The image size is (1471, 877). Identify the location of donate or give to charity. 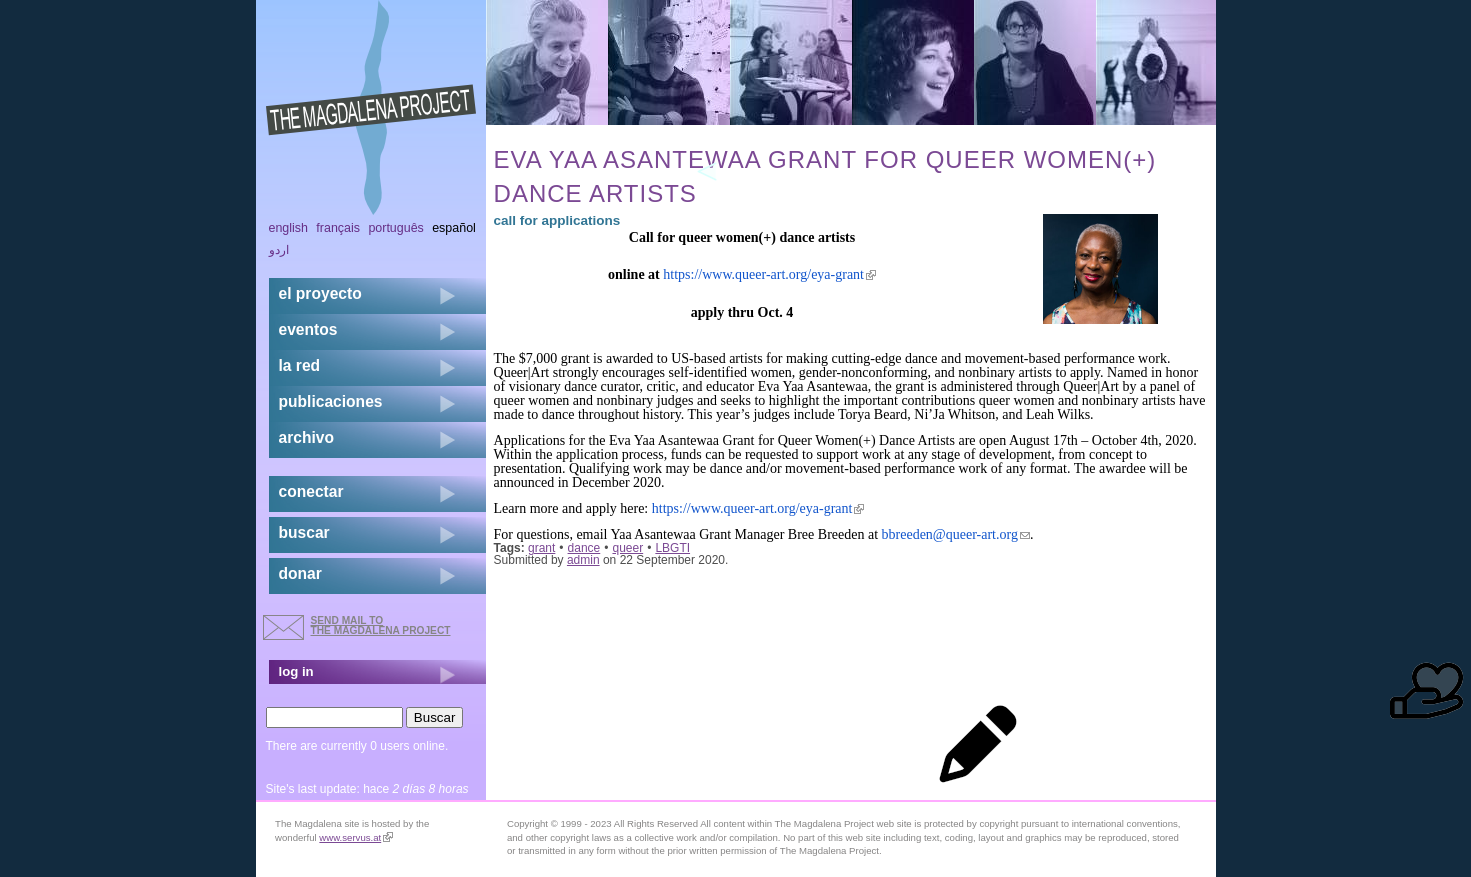
(1429, 692).